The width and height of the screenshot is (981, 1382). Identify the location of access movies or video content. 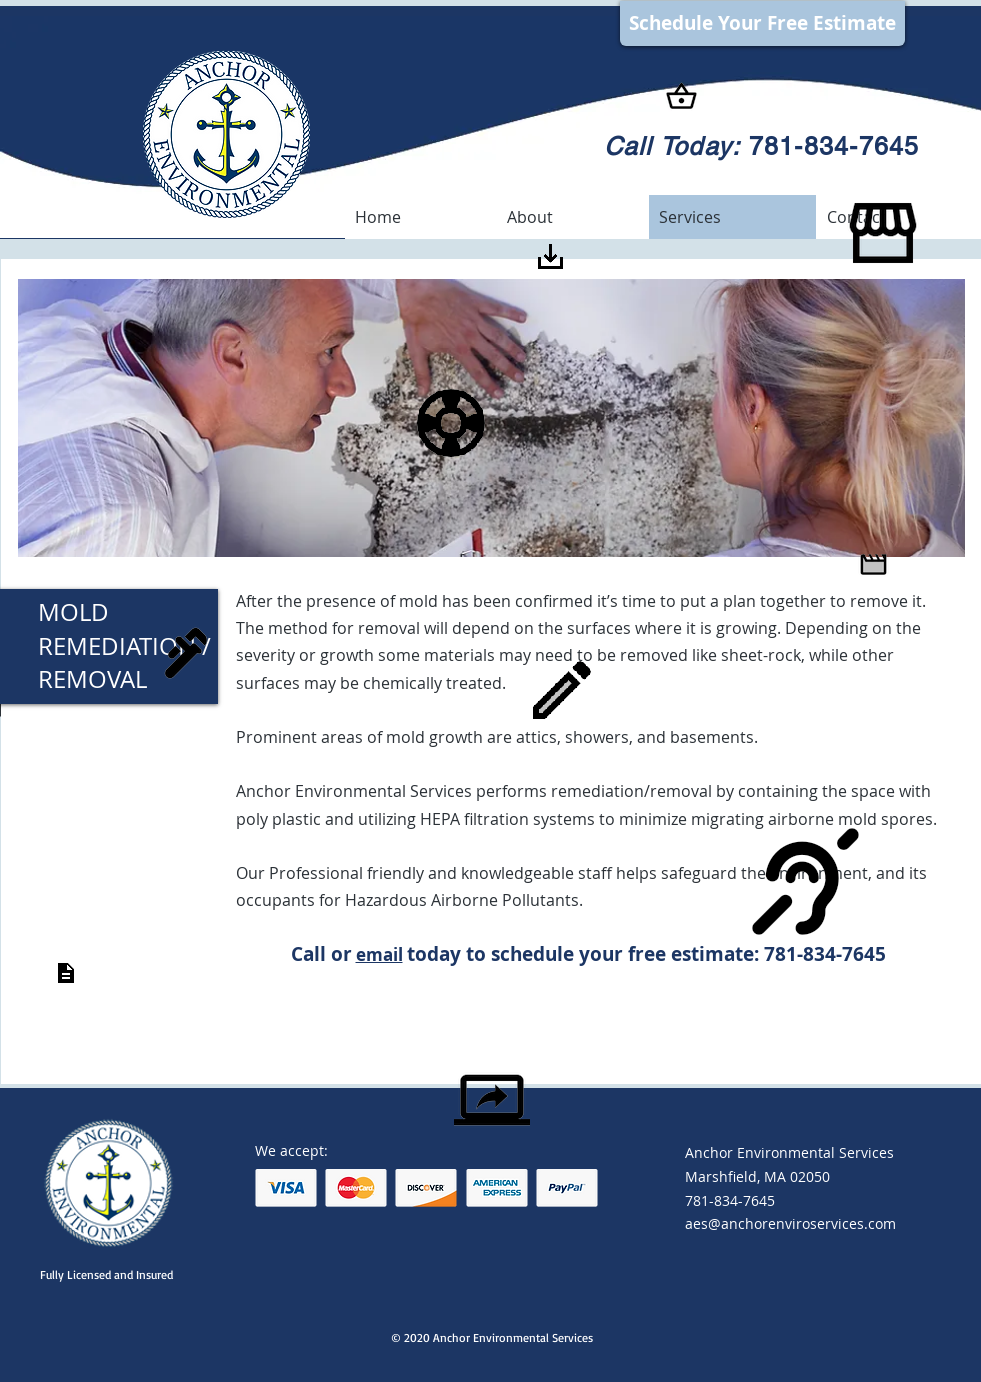
(873, 564).